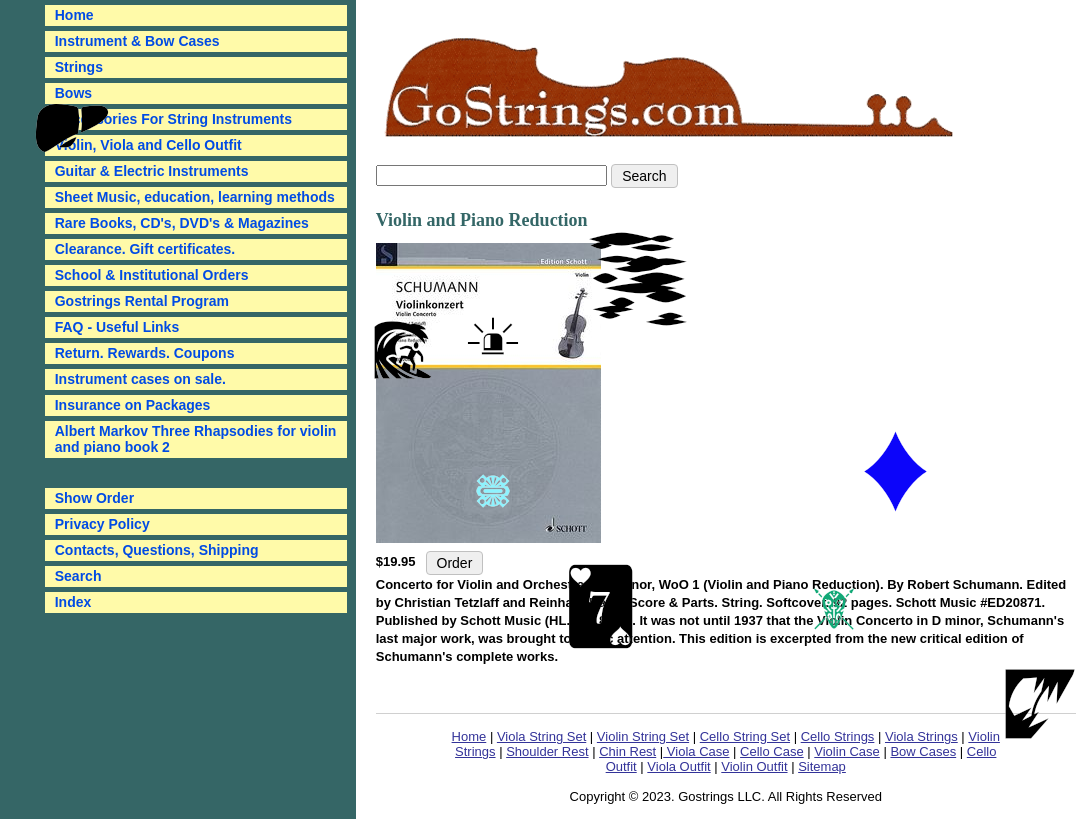 This screenshot has height=819, width=1078. I want to click on surfing or water sports activity, so click(403, 350).